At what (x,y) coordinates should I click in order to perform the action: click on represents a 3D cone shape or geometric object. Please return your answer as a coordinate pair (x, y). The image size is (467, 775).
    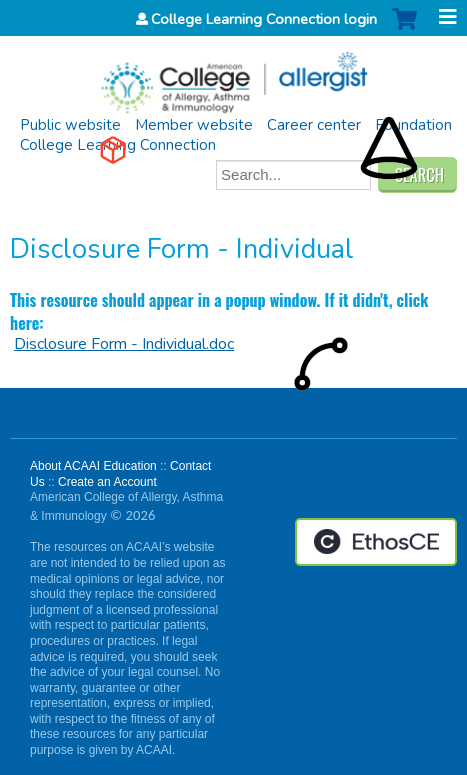
    Looking at the image, I should click on (389, 148).